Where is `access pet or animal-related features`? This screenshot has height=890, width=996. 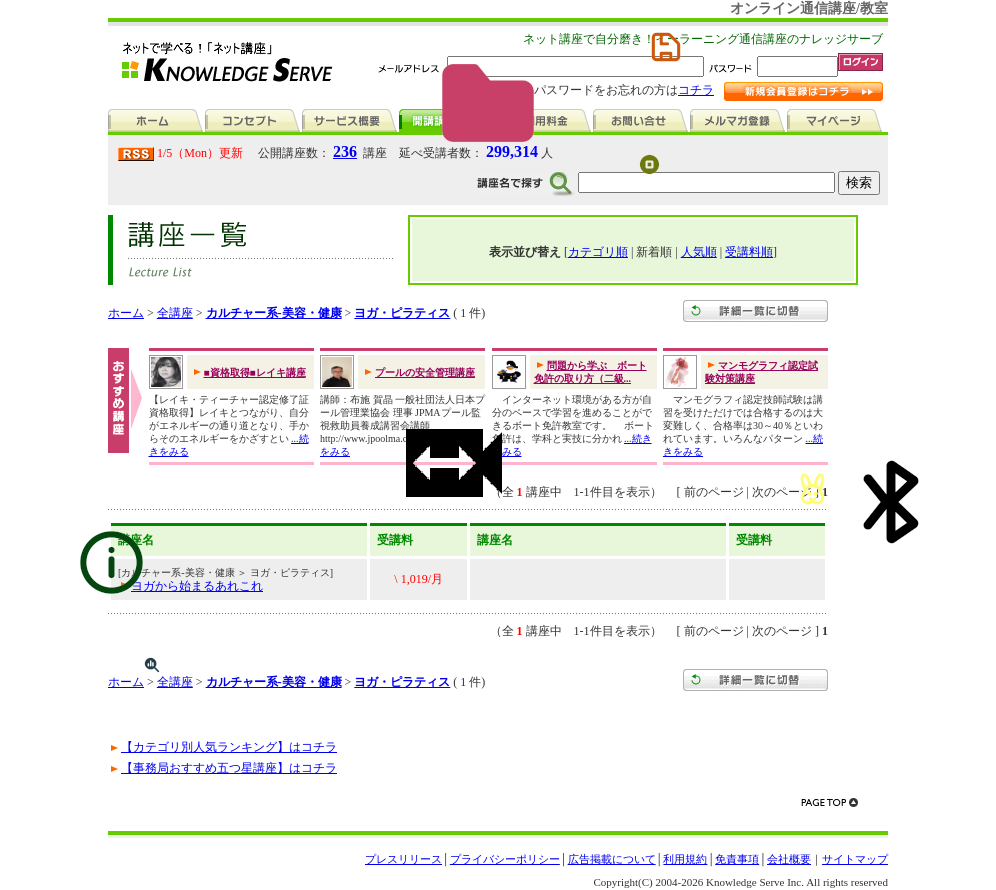
access pet or animal-related features is located at coordinates (812, 489).